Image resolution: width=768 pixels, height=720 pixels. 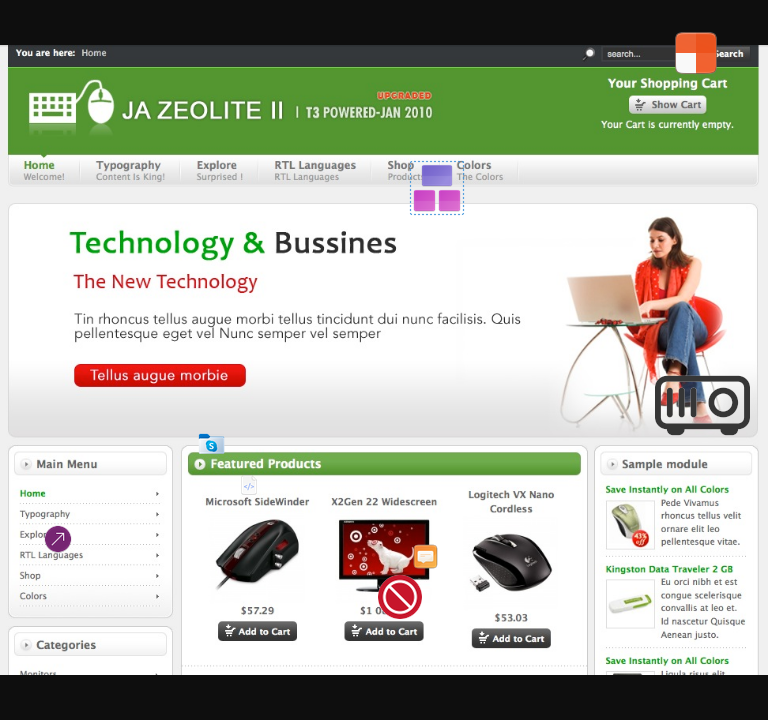 I want to click on an HTML document or webpage file, so click(x=249, y=485).